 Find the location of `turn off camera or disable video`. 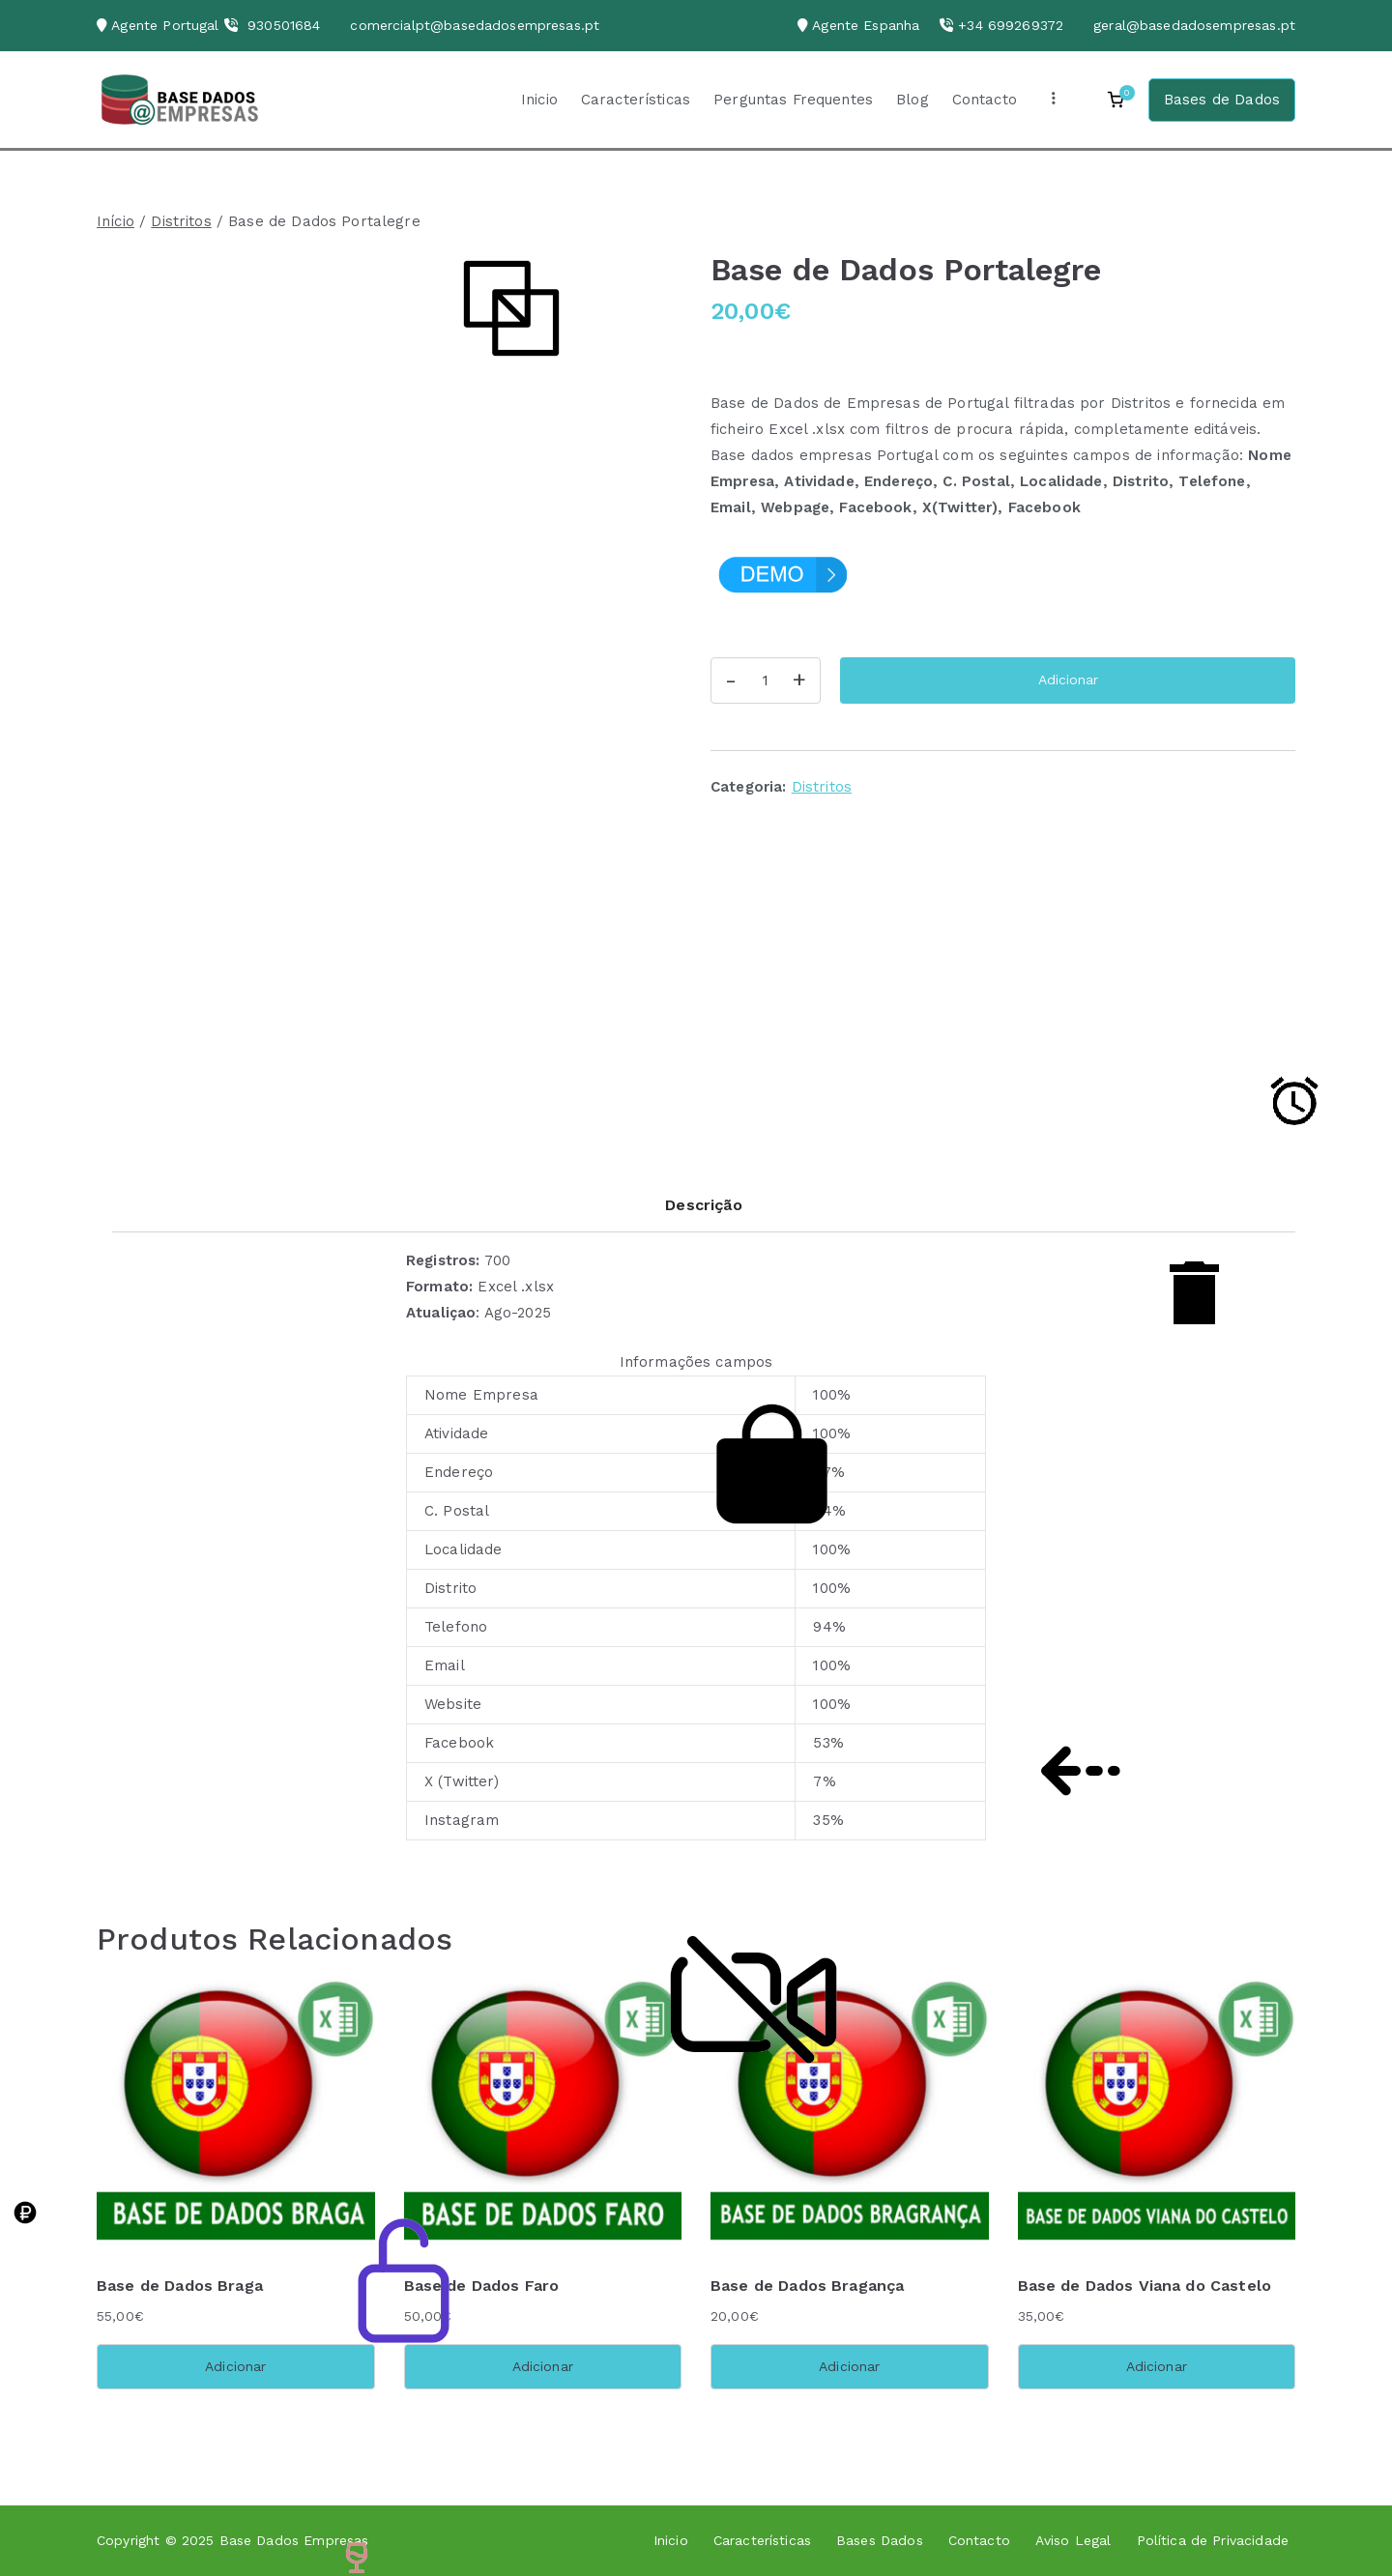

turn off camera or disable video is located at coordinates (753, 2002).